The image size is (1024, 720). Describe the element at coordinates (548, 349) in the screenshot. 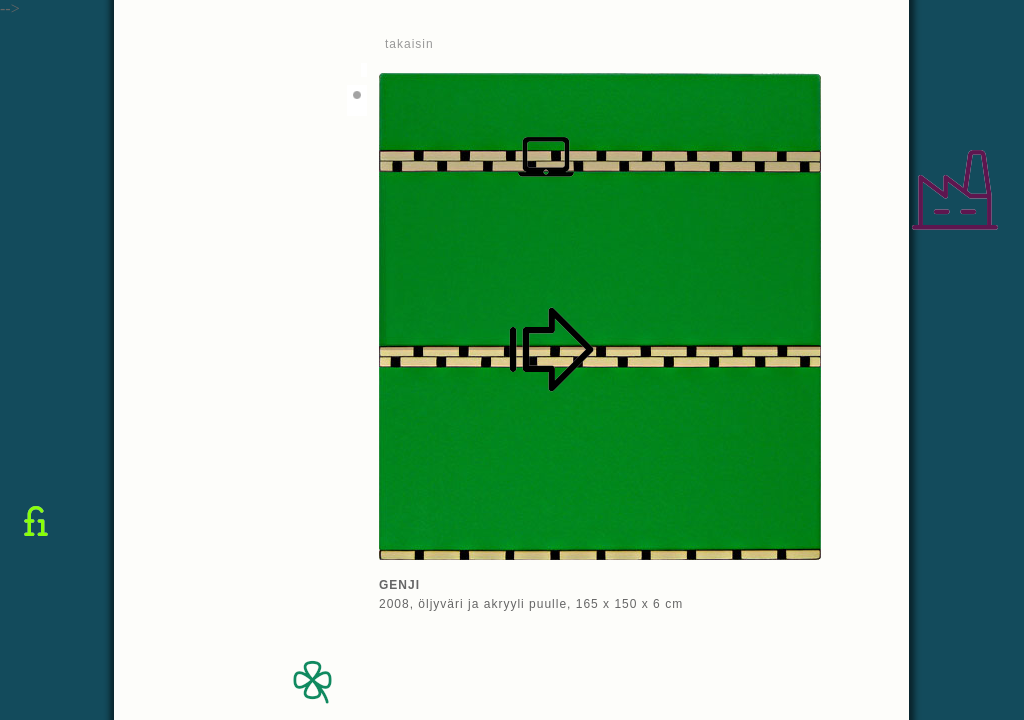

I see `go to next step or continue forward` at that location.